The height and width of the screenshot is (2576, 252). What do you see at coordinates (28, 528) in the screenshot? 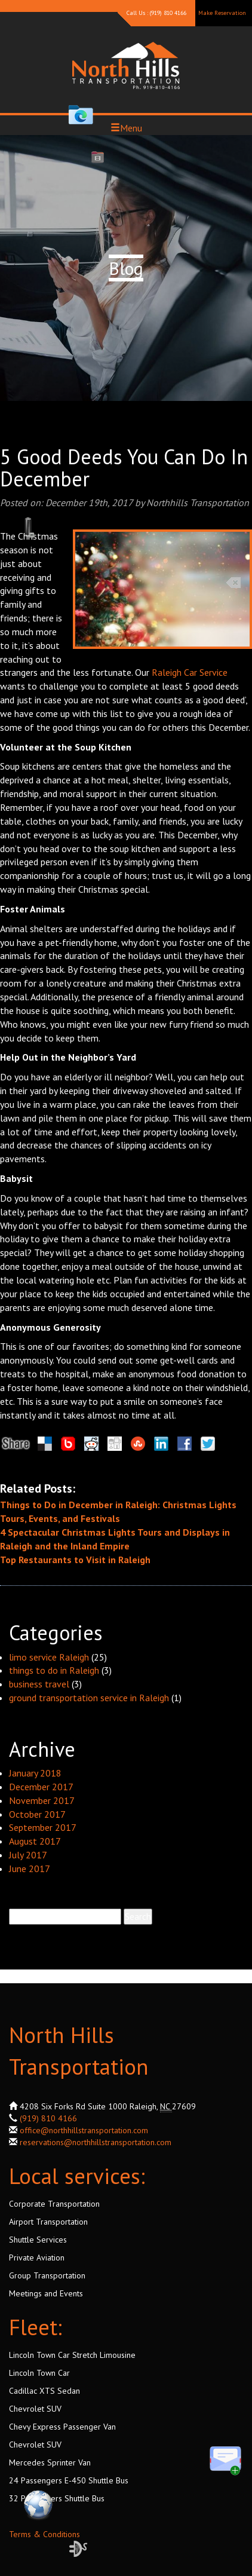
I see `indicates battery not detected or missing` at bounding box center [28, 528].